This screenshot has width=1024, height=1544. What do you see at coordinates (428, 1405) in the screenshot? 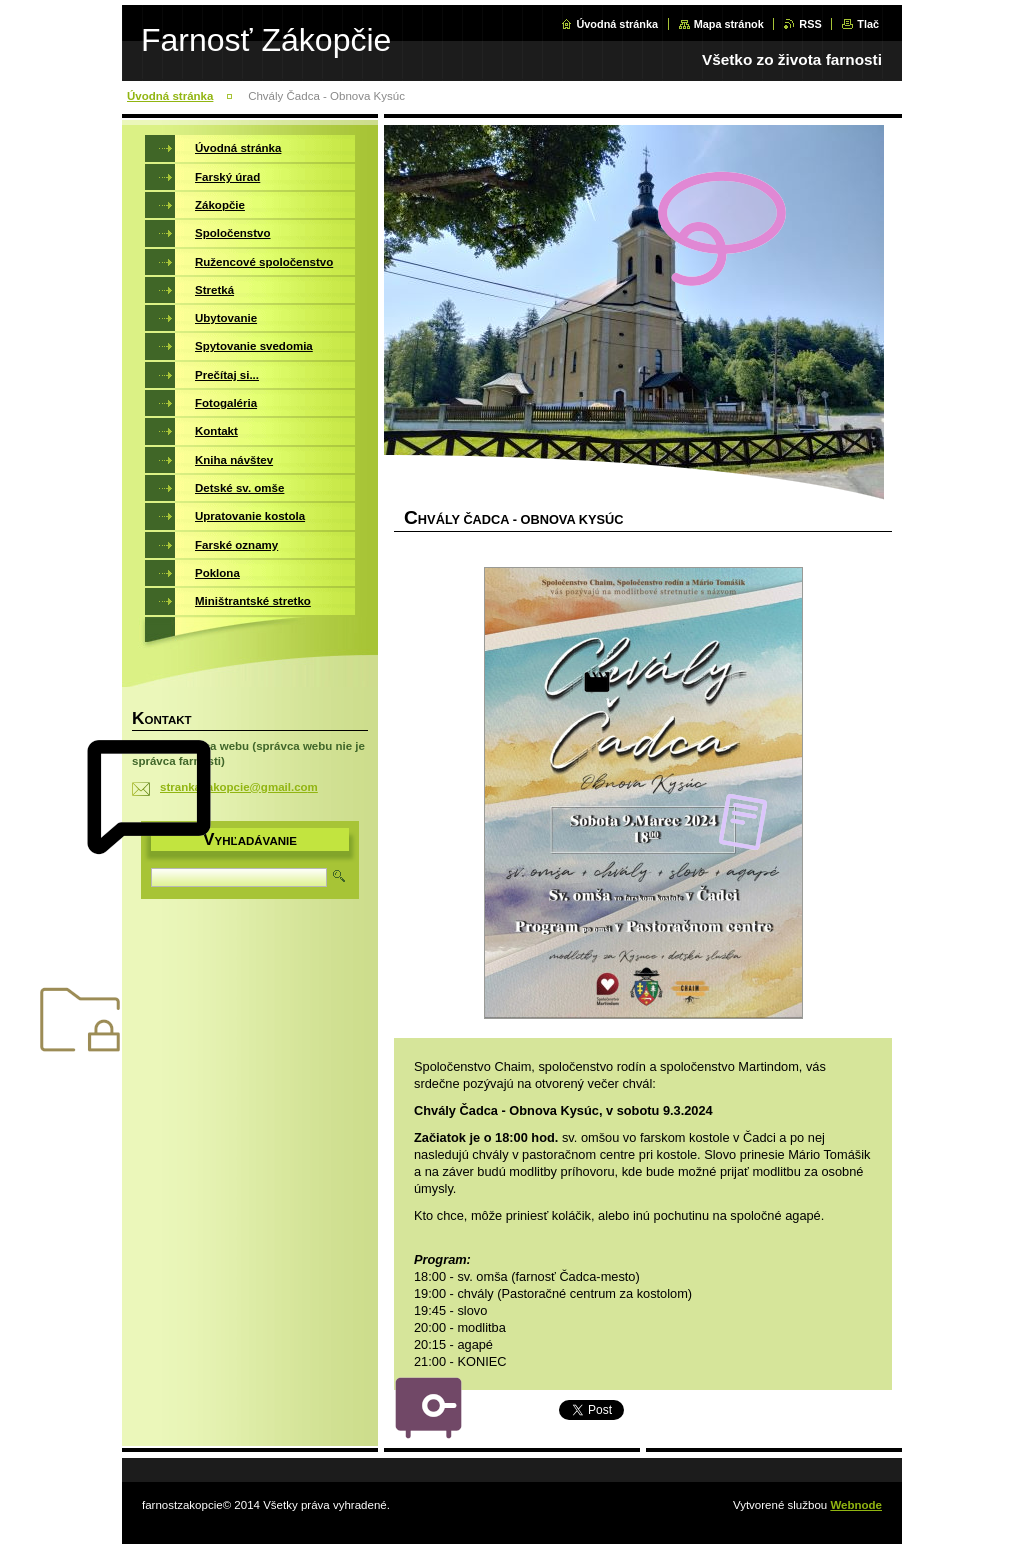
I see `access secure storage or vault` at bounding box center [428, 1405].